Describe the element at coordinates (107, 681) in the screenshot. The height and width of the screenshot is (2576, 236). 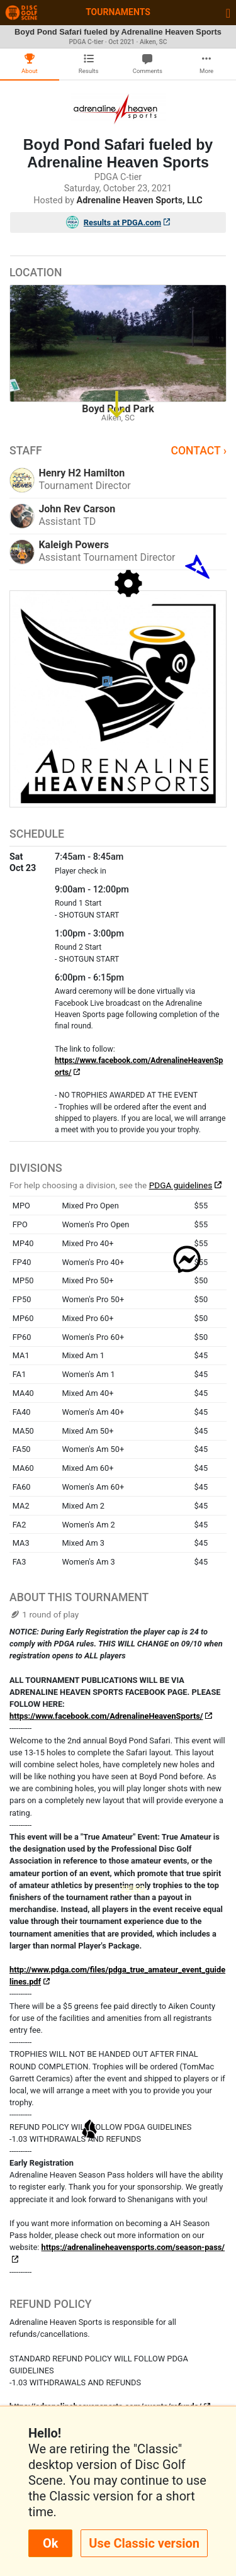
I see `open a PowerPoint presentation file` at that location.